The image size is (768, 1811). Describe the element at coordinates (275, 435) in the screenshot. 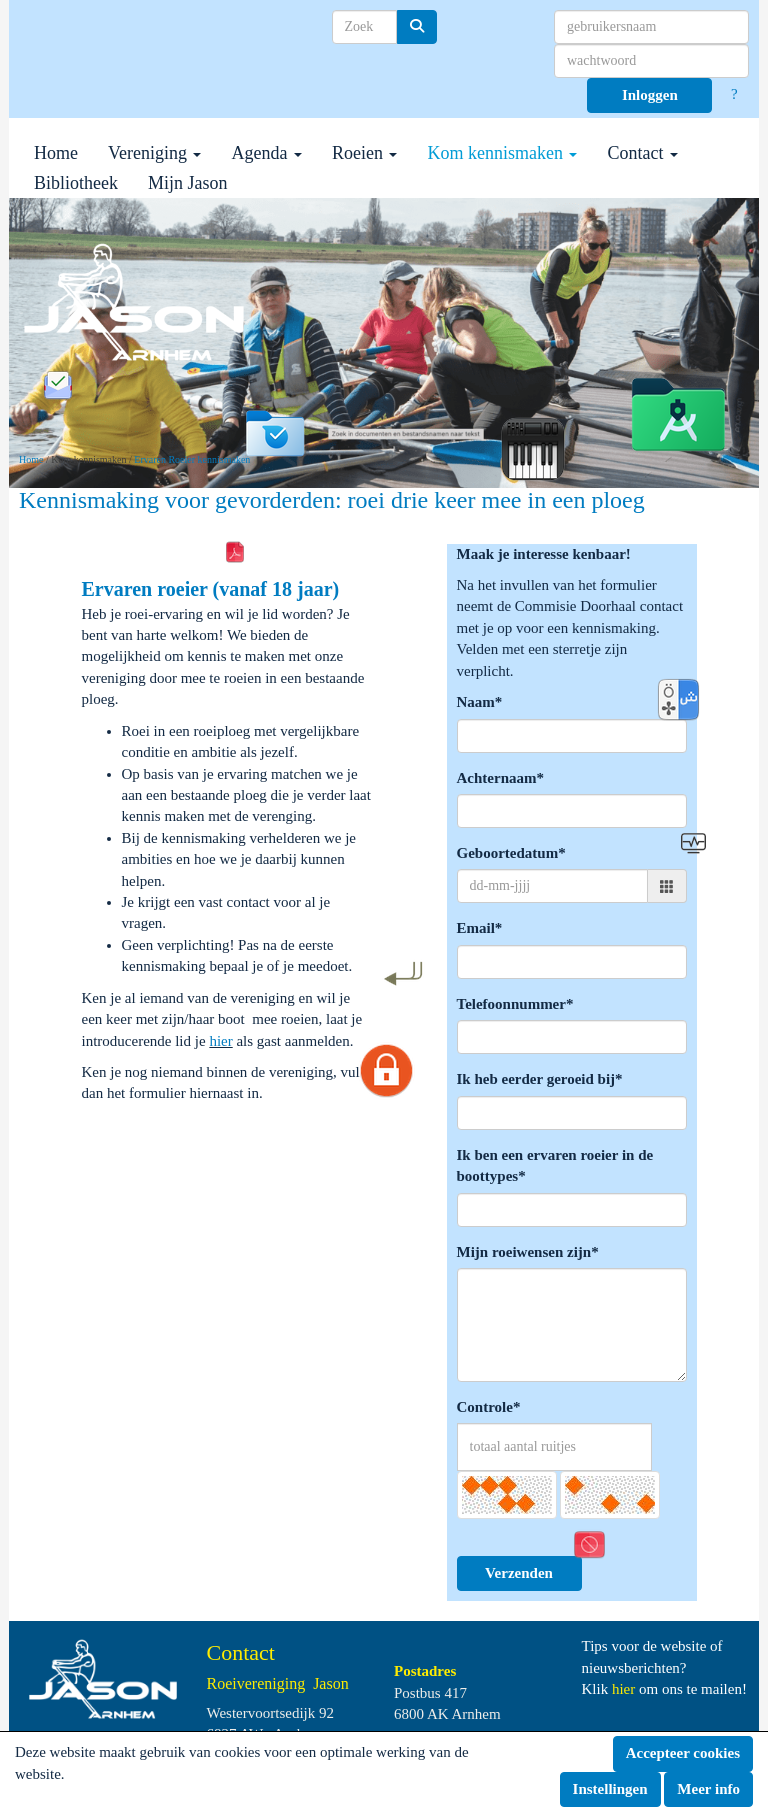

I see `open microsoft kaizala files folder` at that location.